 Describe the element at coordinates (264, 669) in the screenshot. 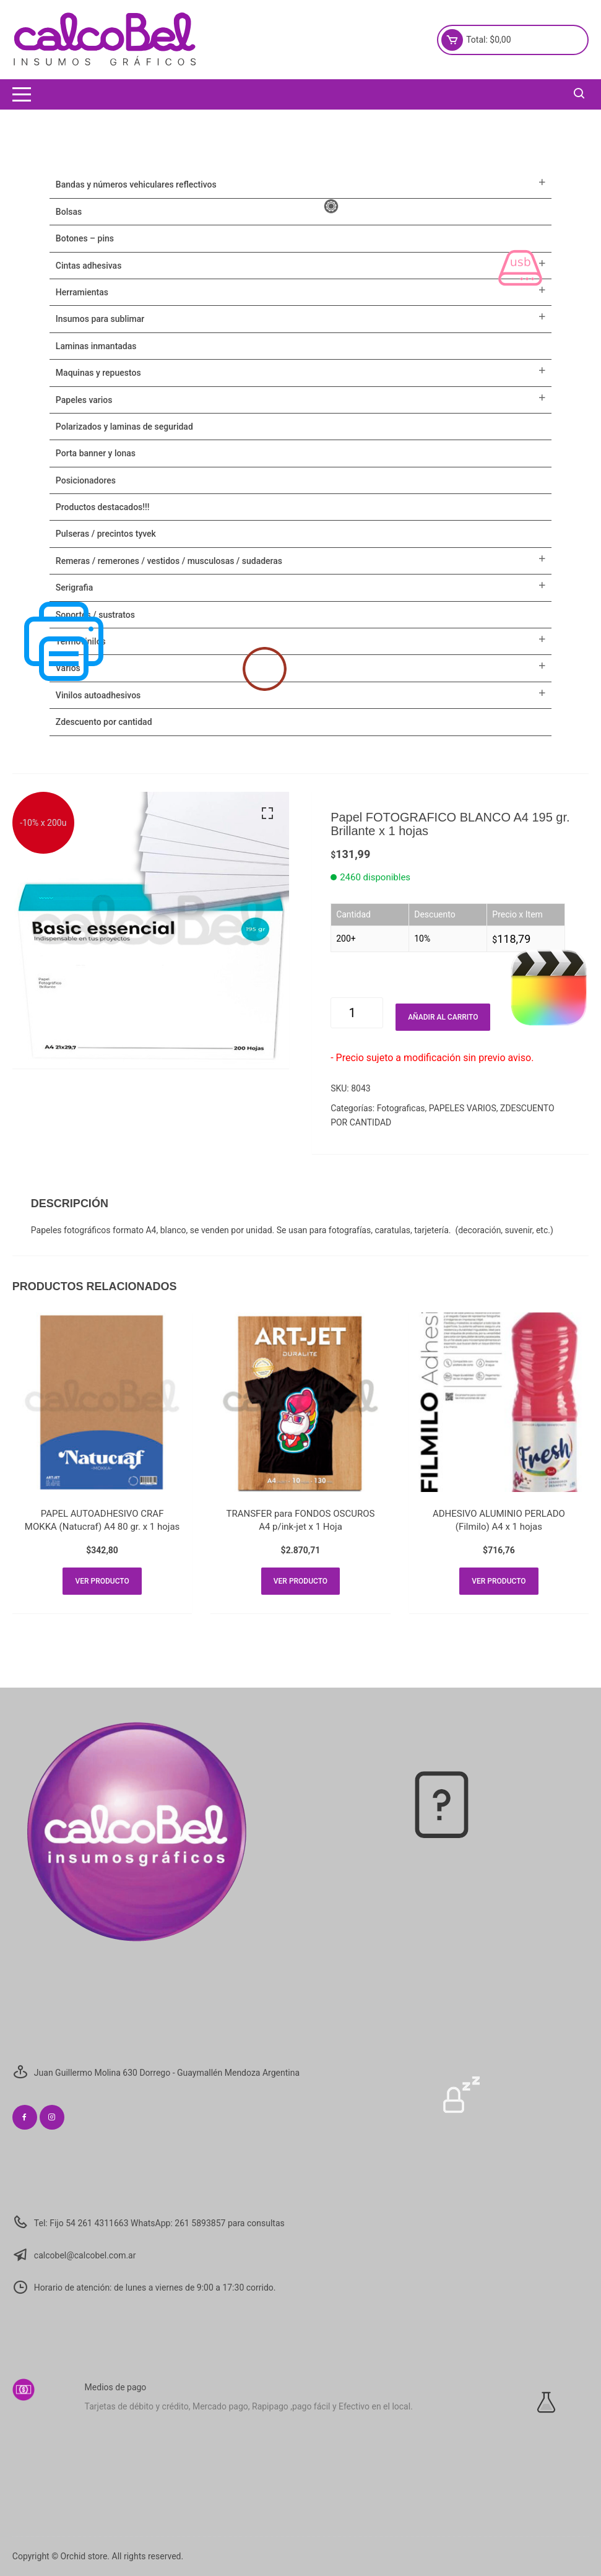

I see `indicates fullwidth input mode is active` at that location.